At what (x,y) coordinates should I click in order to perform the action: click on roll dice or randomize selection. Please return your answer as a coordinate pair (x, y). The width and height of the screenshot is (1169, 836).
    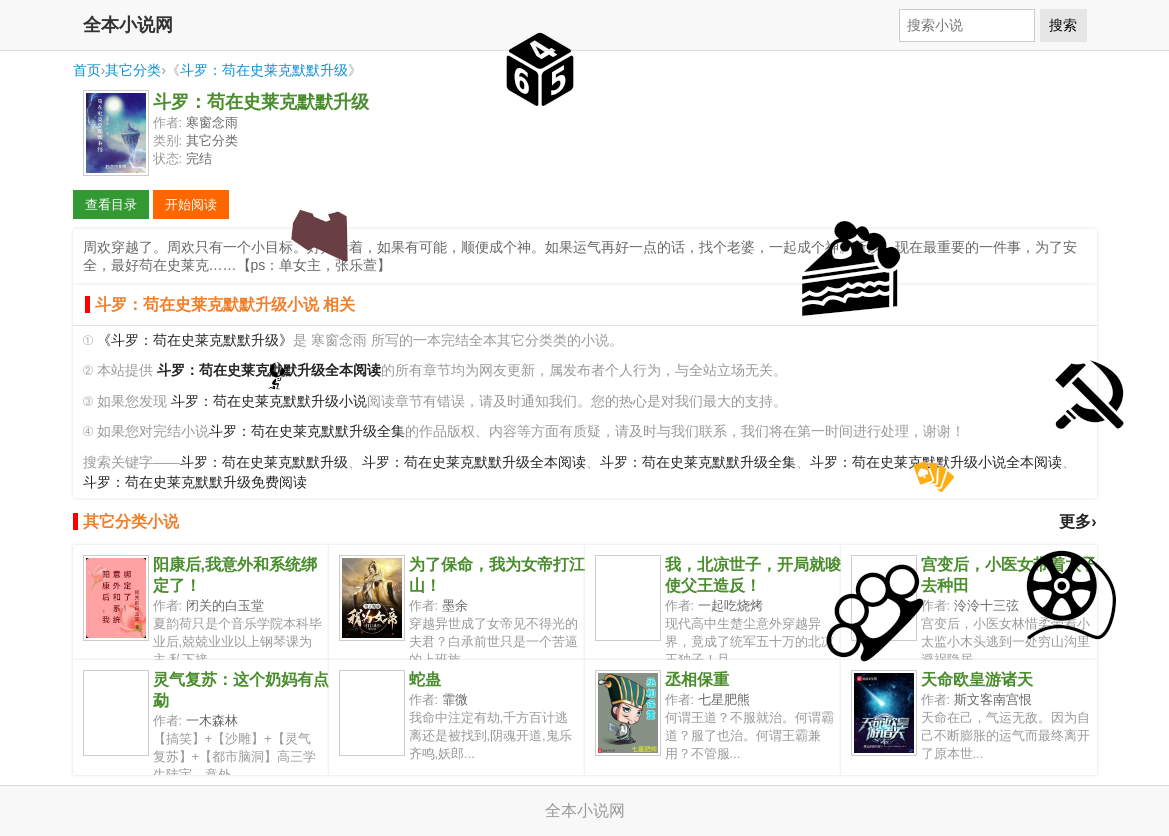
    Looking at the image, I should click on (540, 70).